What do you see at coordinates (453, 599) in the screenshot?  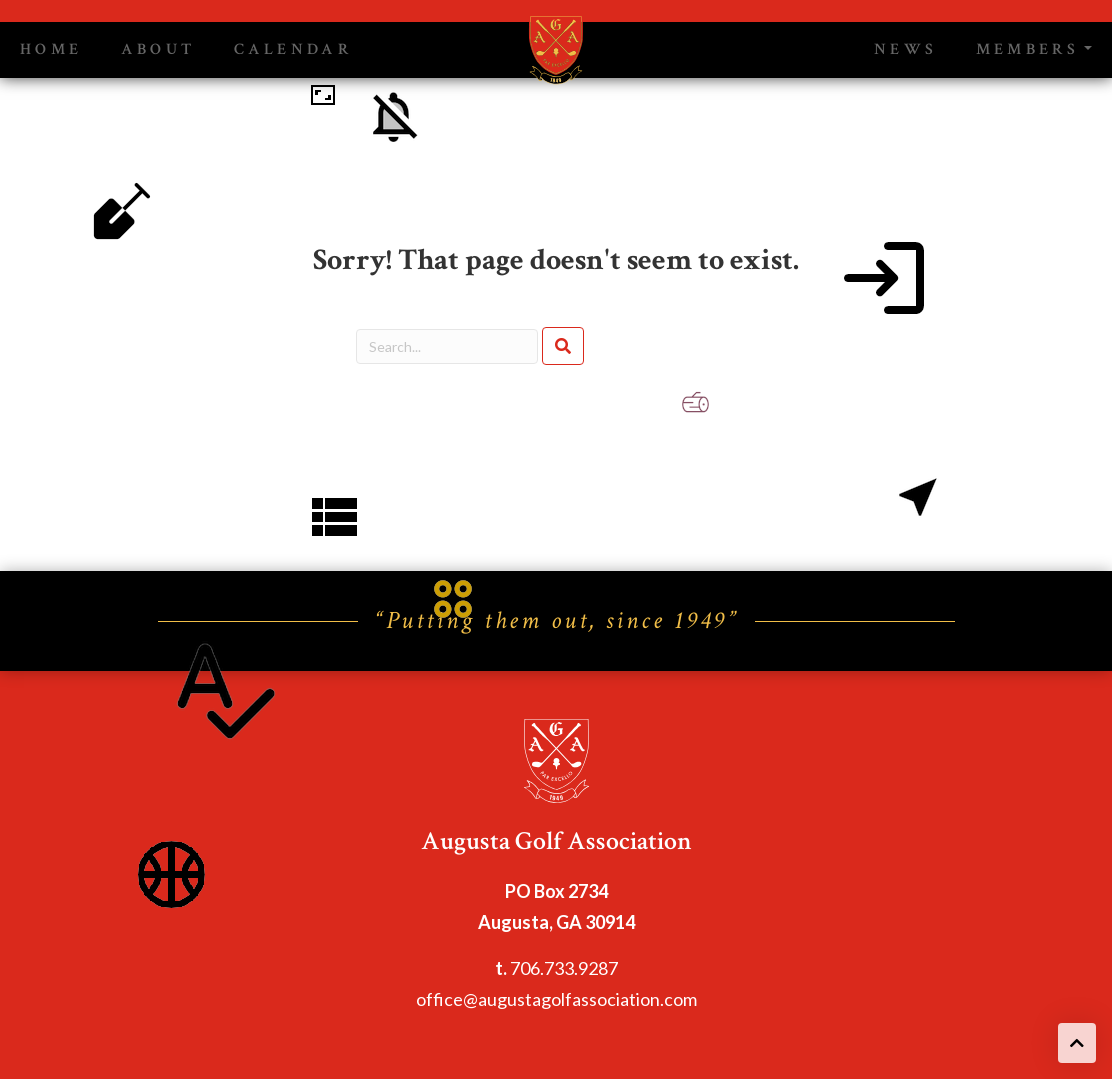 I see `open app grid or launcher` at bounding box center [453, 599].